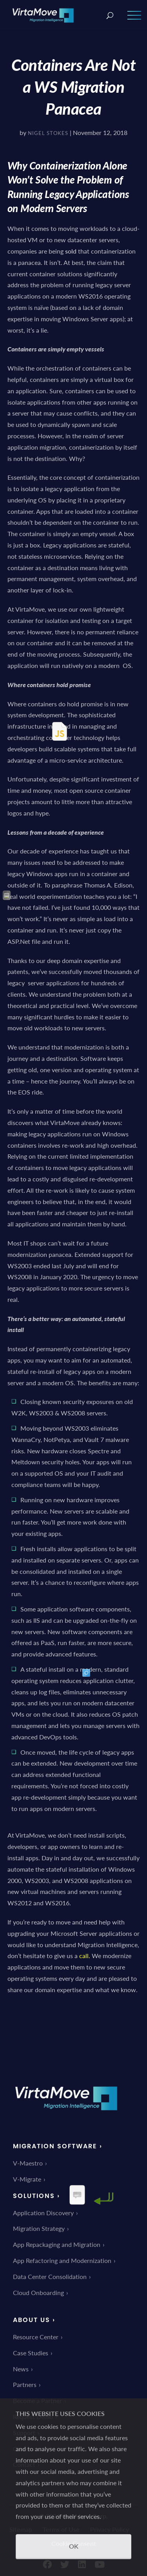 This screenshot has height=2576, width=147. Describe the element at coordinates (60, 731) in the screenshot. I see `a javascript source file` at that location.